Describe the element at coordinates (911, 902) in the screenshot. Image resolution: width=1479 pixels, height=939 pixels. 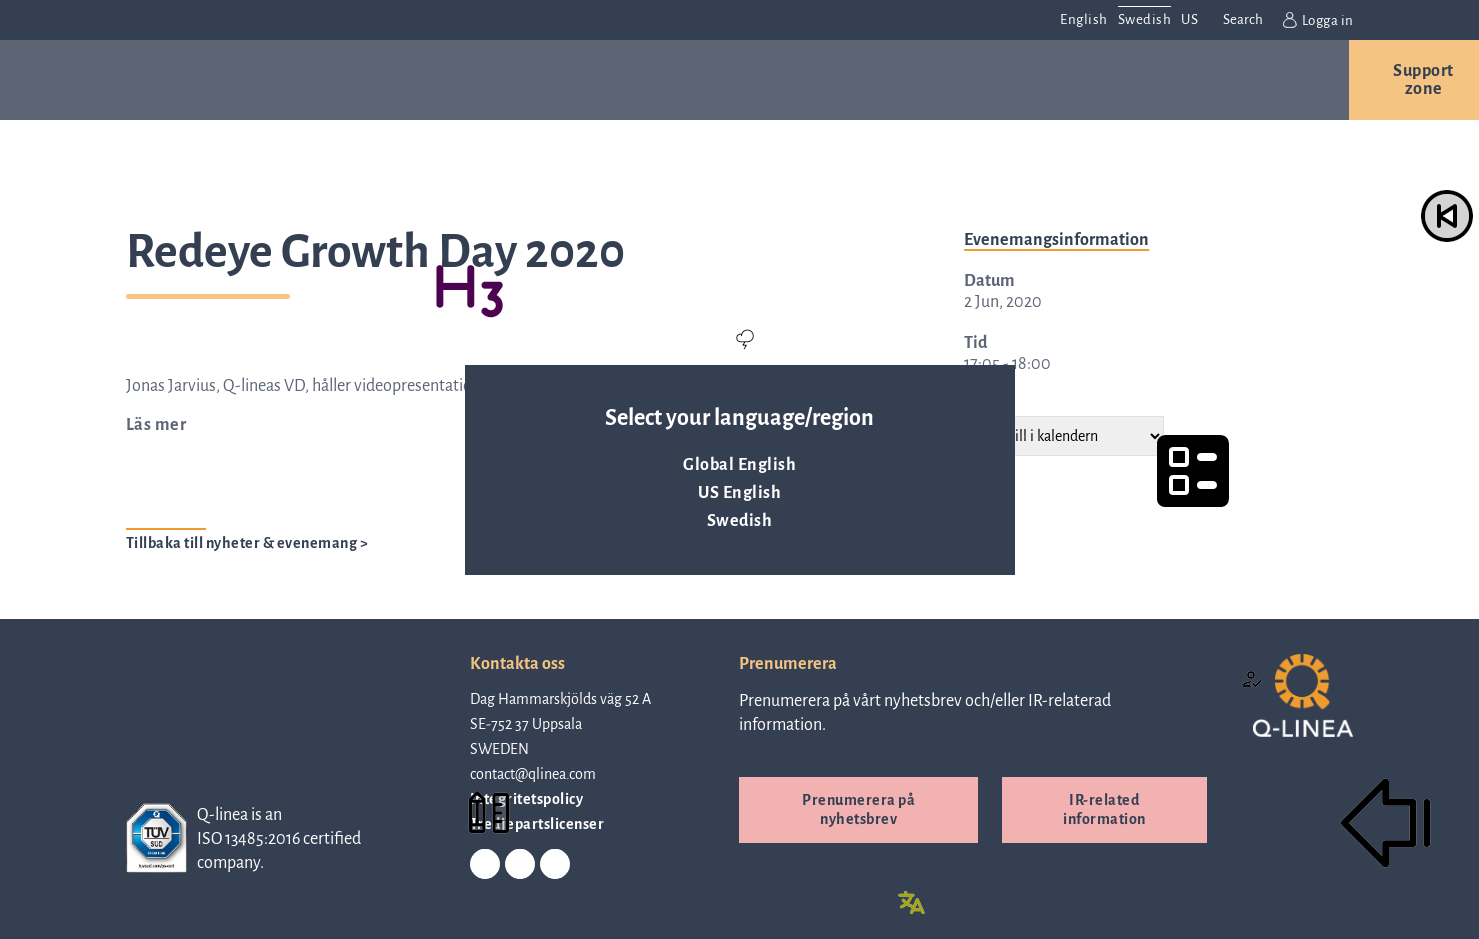
I see `change language settings` at that location.